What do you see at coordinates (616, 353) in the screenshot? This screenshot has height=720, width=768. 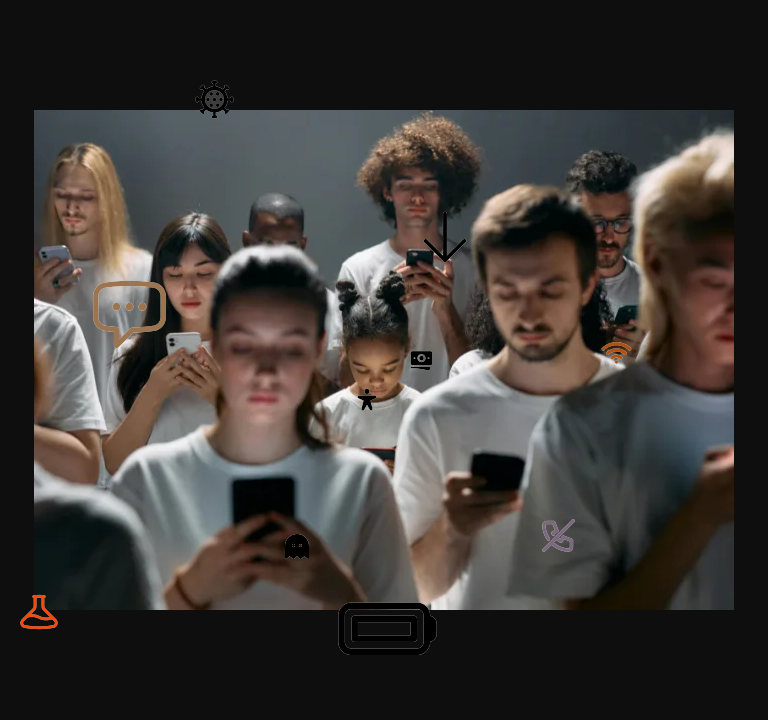 I see `indicates active wifi connection` at bounding box center [616, 353].